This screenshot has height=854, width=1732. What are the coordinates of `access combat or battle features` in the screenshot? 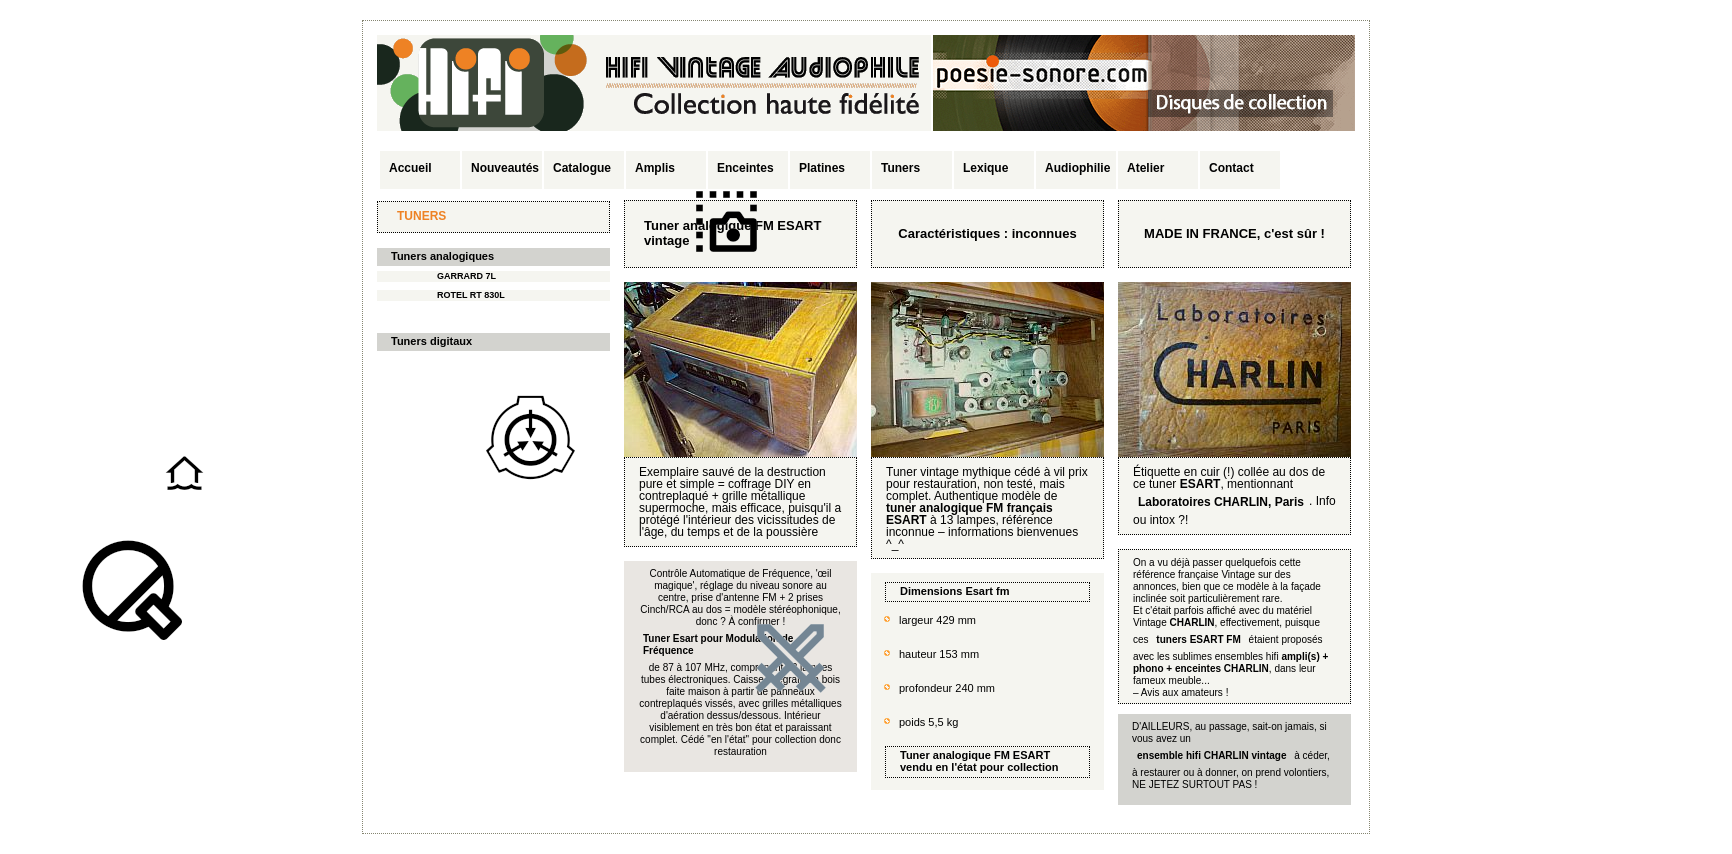 It's located at (790, 657).